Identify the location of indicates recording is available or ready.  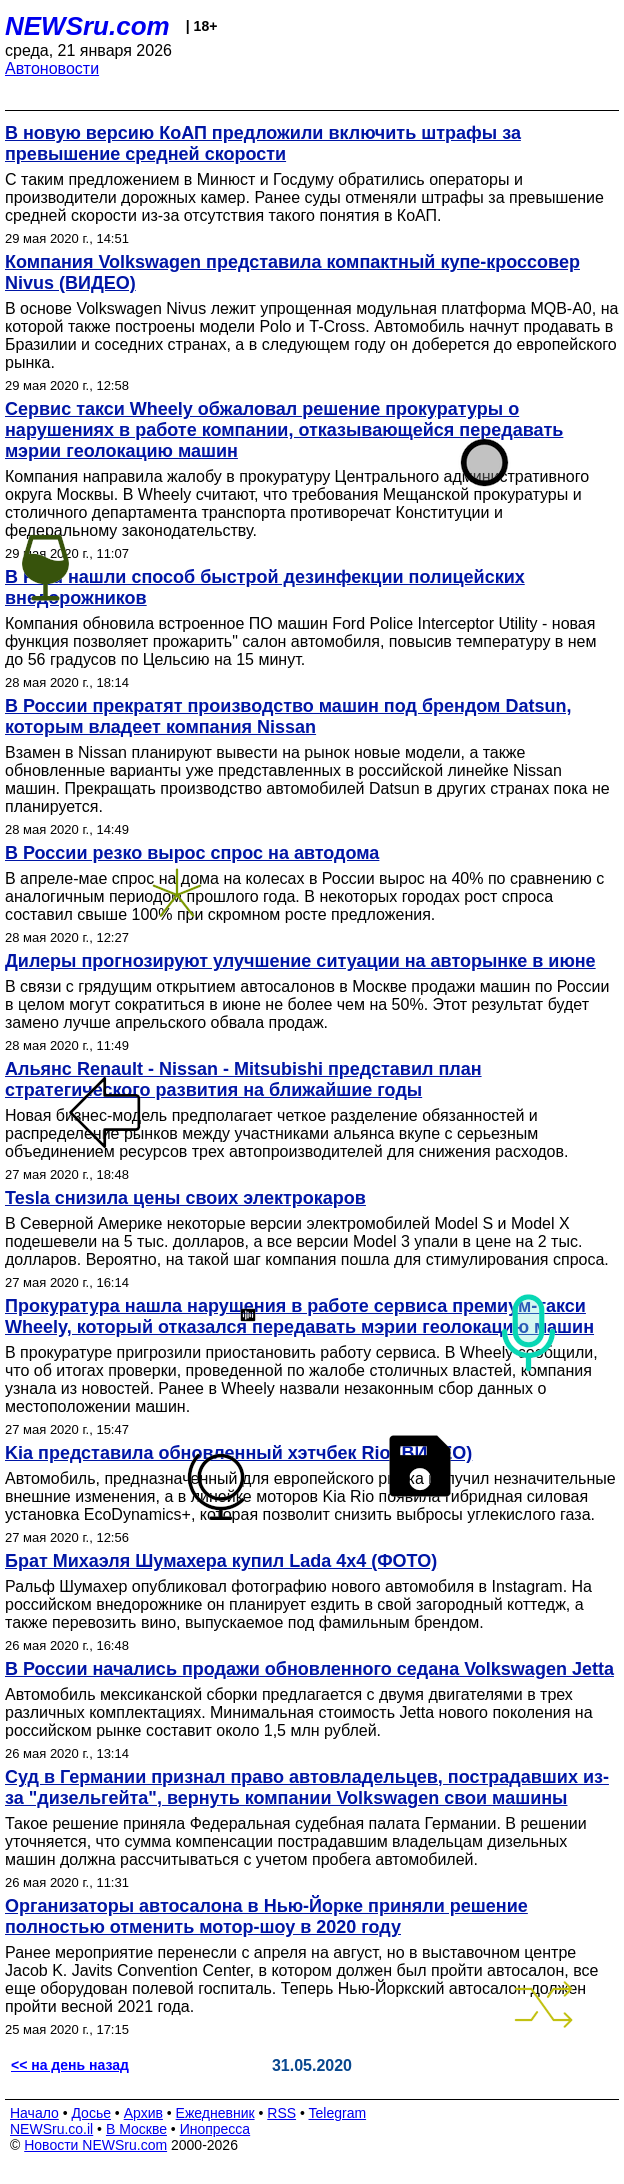
(484, 462).